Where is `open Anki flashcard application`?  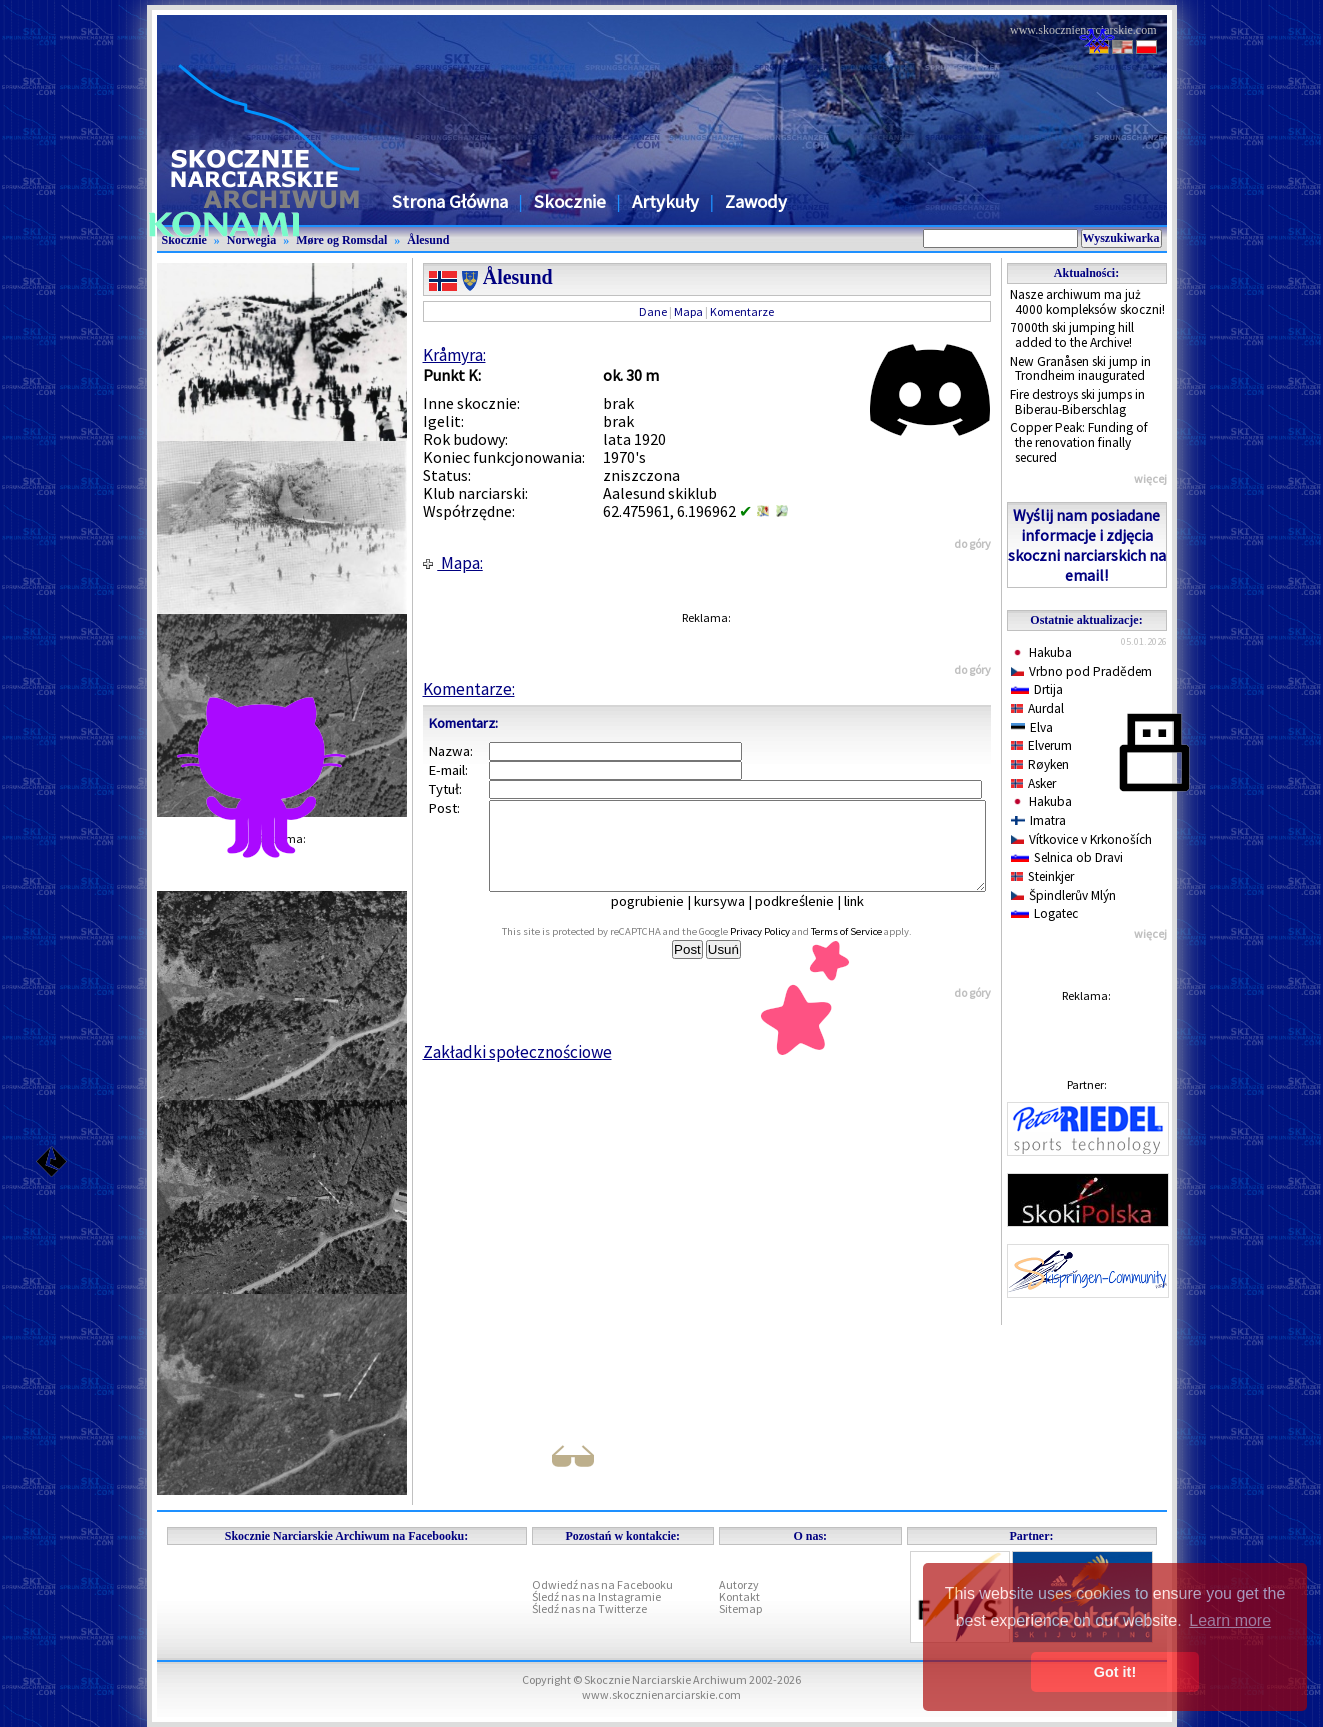
open Anki flashcard application is located at coordinates (805, 998).